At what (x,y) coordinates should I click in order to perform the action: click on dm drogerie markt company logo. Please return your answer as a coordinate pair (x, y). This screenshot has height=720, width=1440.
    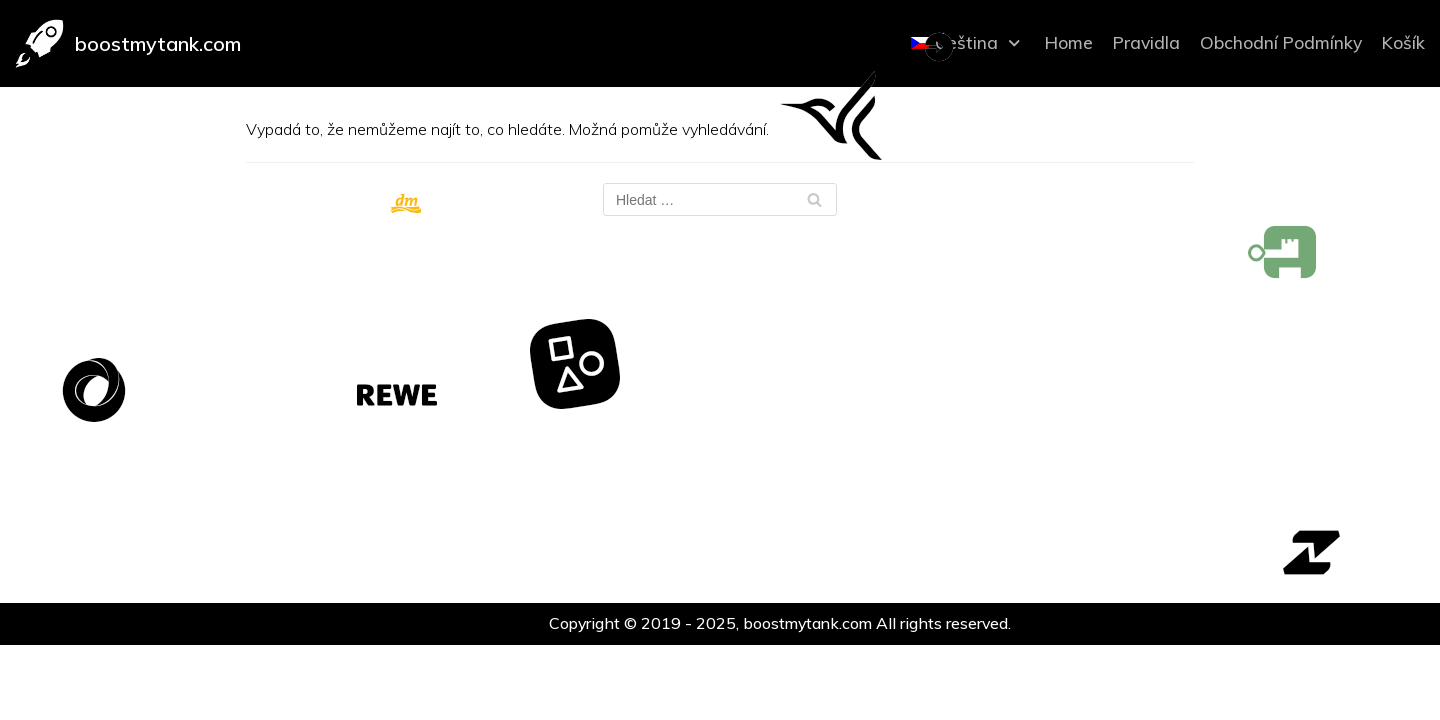
    Looking at the image, I should click on (405, 203).